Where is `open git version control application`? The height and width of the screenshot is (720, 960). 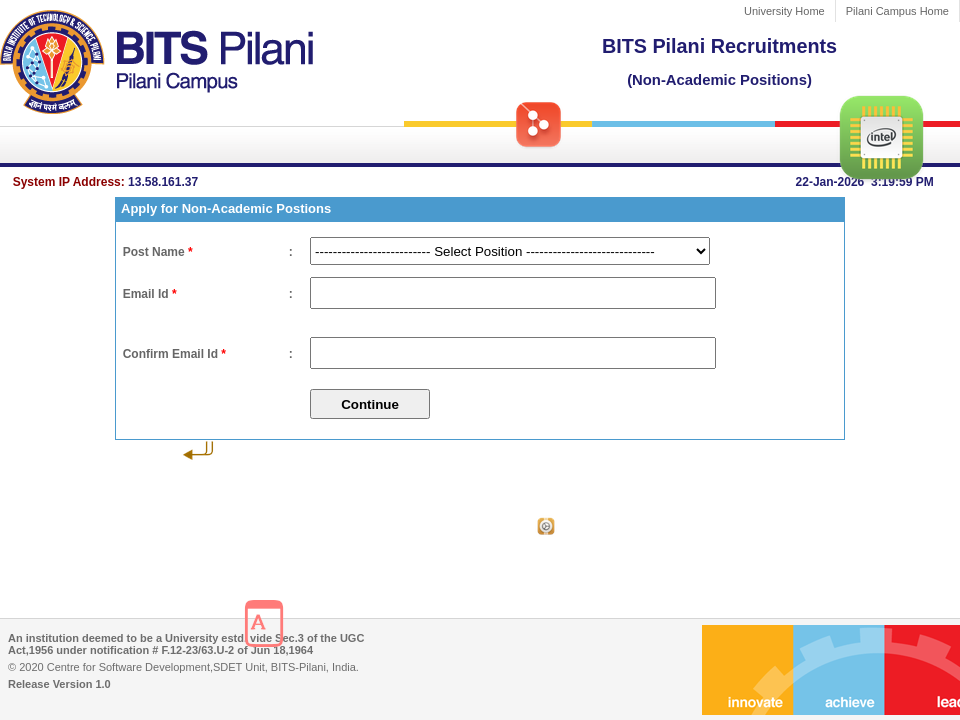 open git version control application is located at coordinates (538, 124).